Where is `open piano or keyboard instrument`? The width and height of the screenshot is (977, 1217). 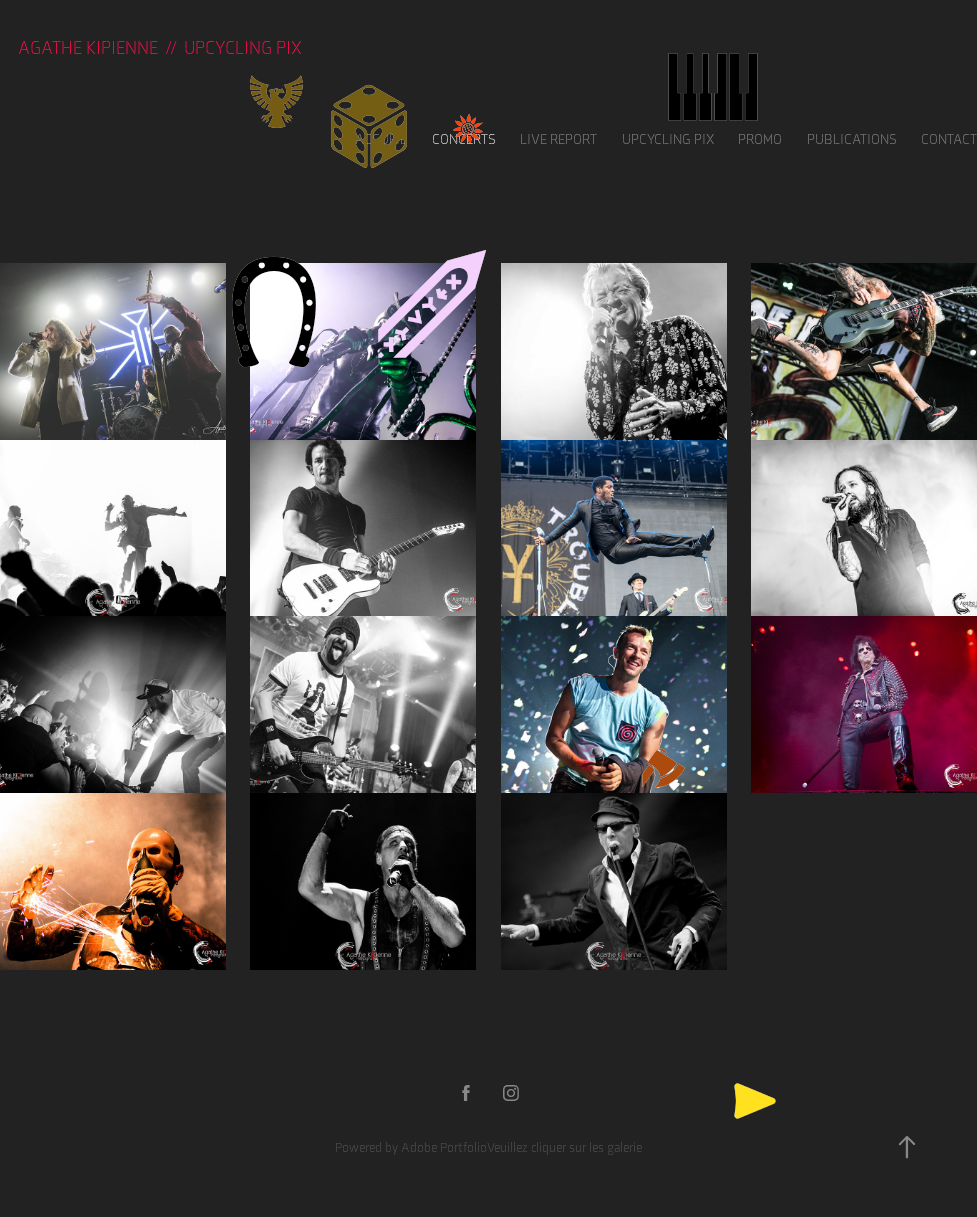
open piano or keyboard instrument is located at coordinates (713, 87).